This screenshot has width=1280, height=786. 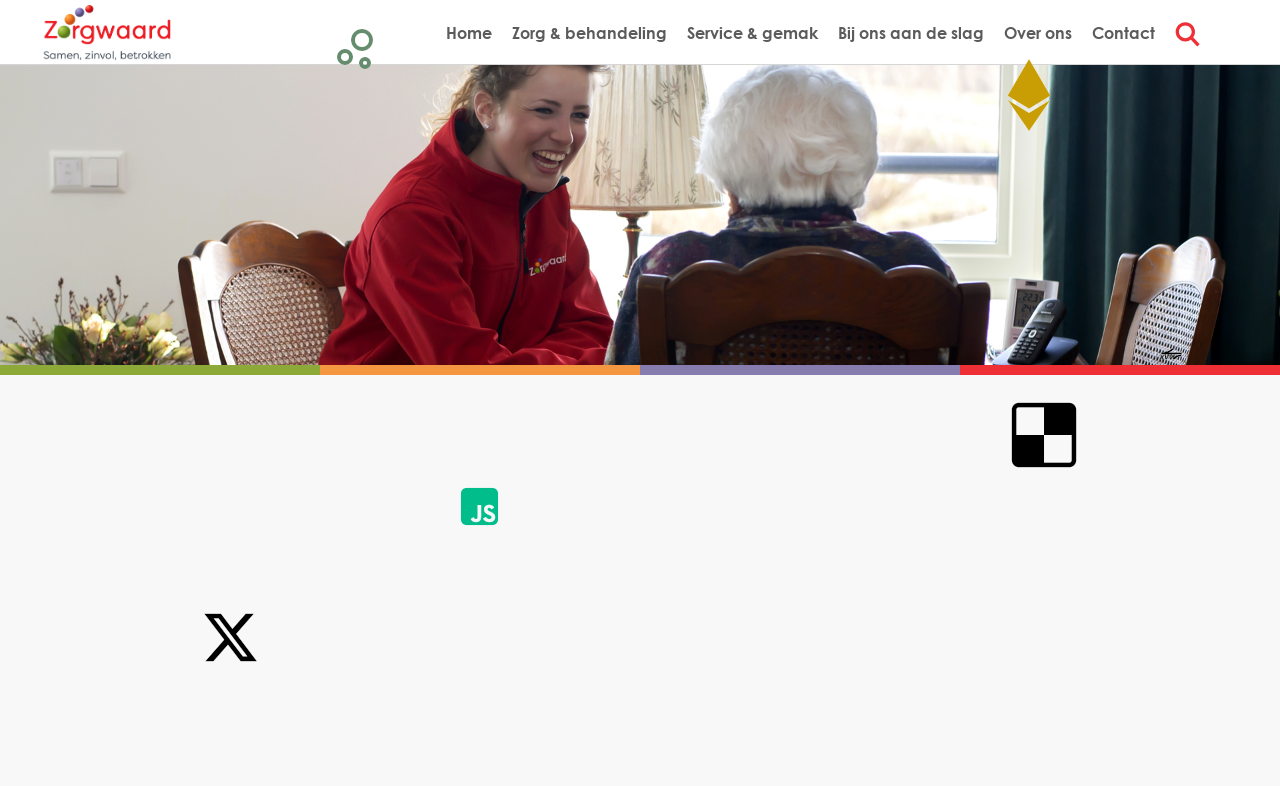 I want to click on view bubble chart visualization, so click(x=357, y=49).